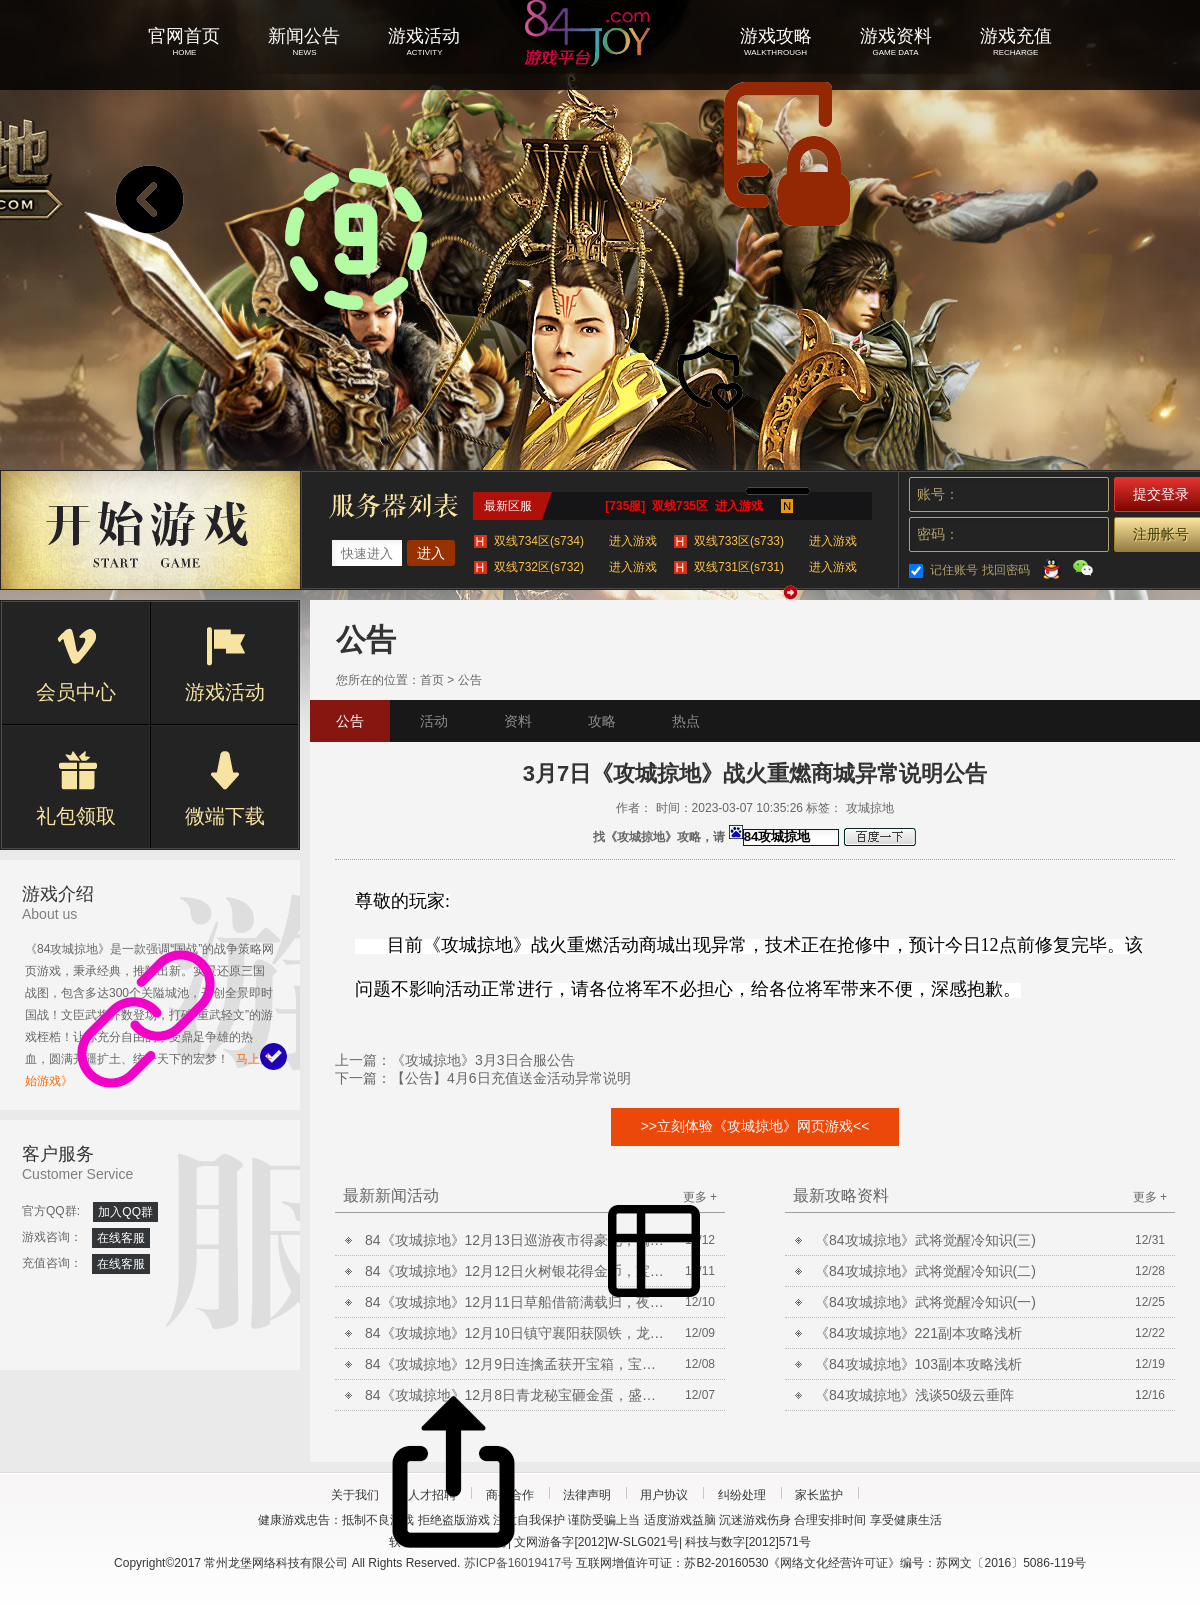  What do you see at coordinates (149, 199) in the screenshot?
I see `go back to the previous screen` at bounding box center [149, 199].